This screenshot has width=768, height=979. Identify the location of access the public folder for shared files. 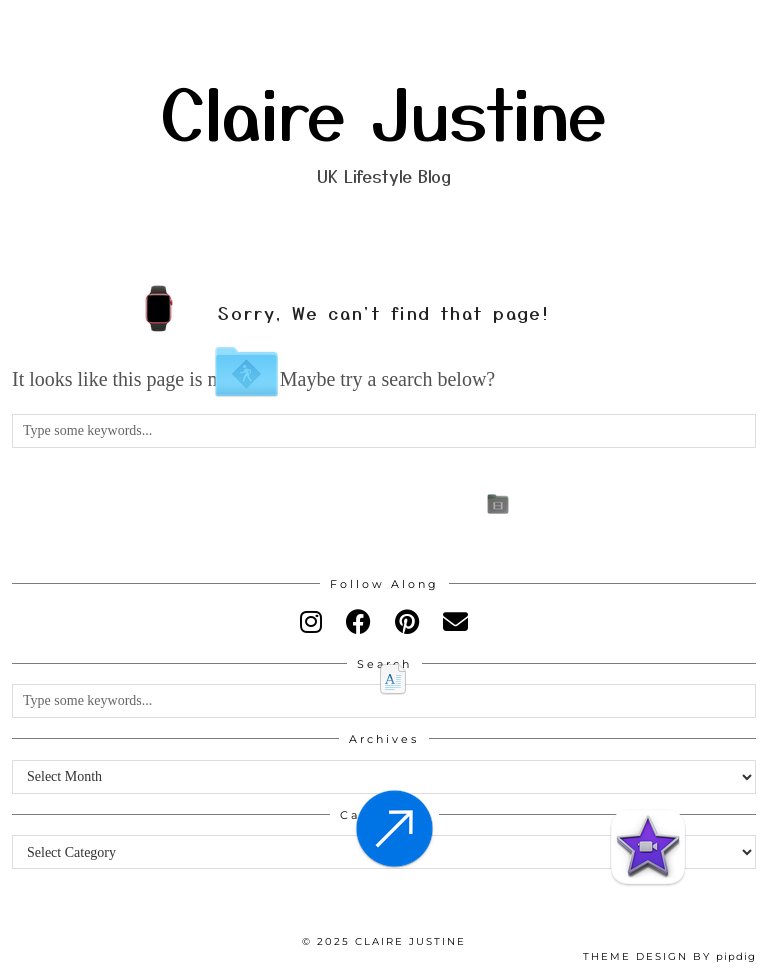
(246, 371).